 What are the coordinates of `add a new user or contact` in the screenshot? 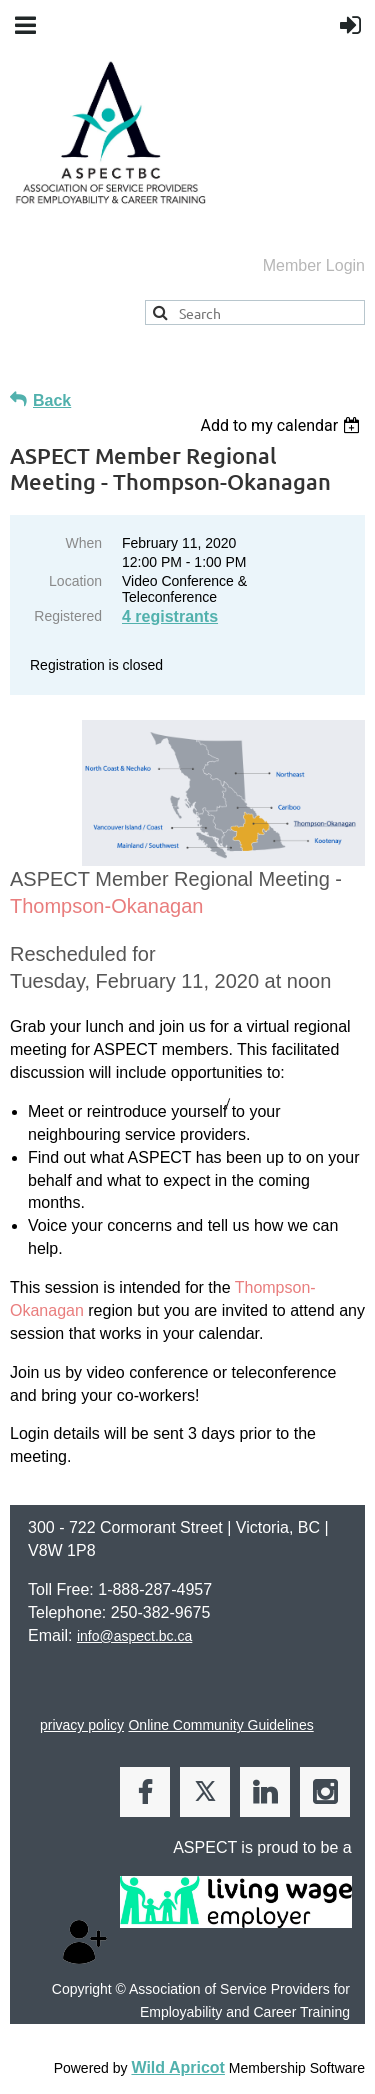 It's located at (85, 1942).